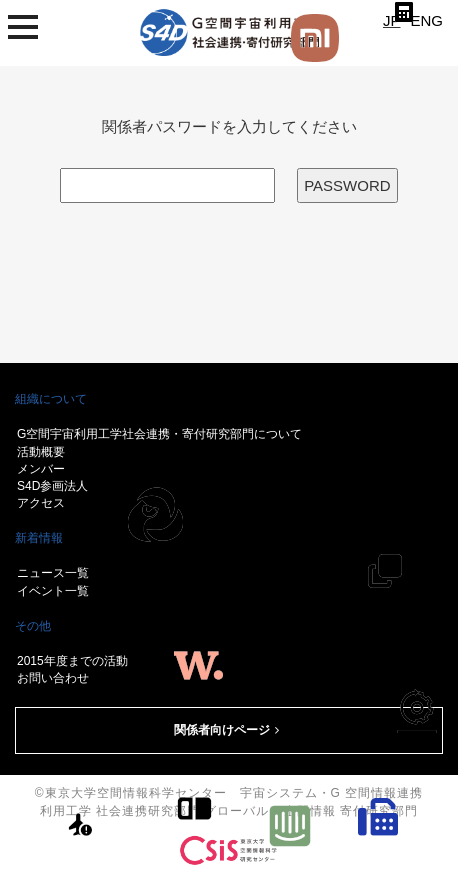 The image size is (458, 876). What do you see at coordinates (194, 808) in the screenshot?
I see `access sleep or bedding settings` at bounding box center [194, 808].